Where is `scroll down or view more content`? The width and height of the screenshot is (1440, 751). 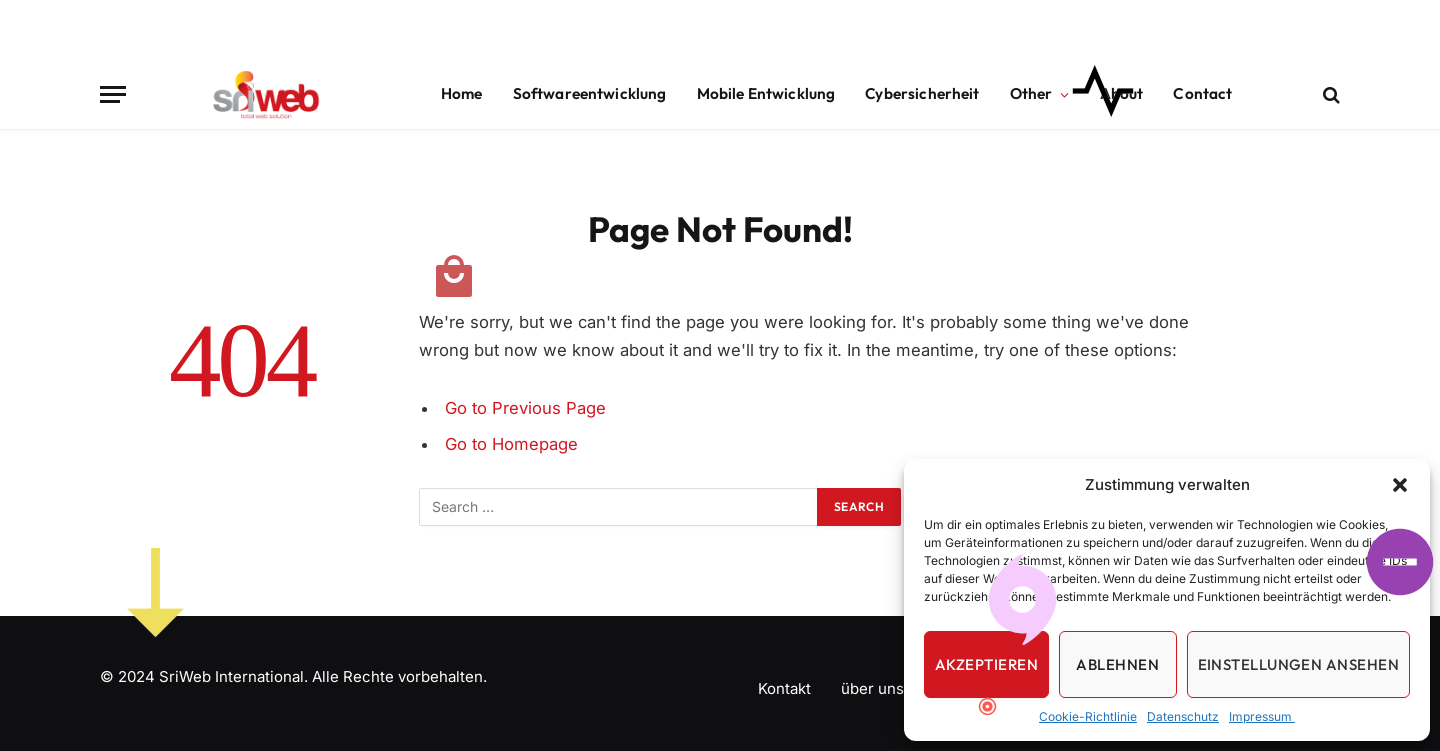 scroll down or view more content is located at coordinates (155, 592).